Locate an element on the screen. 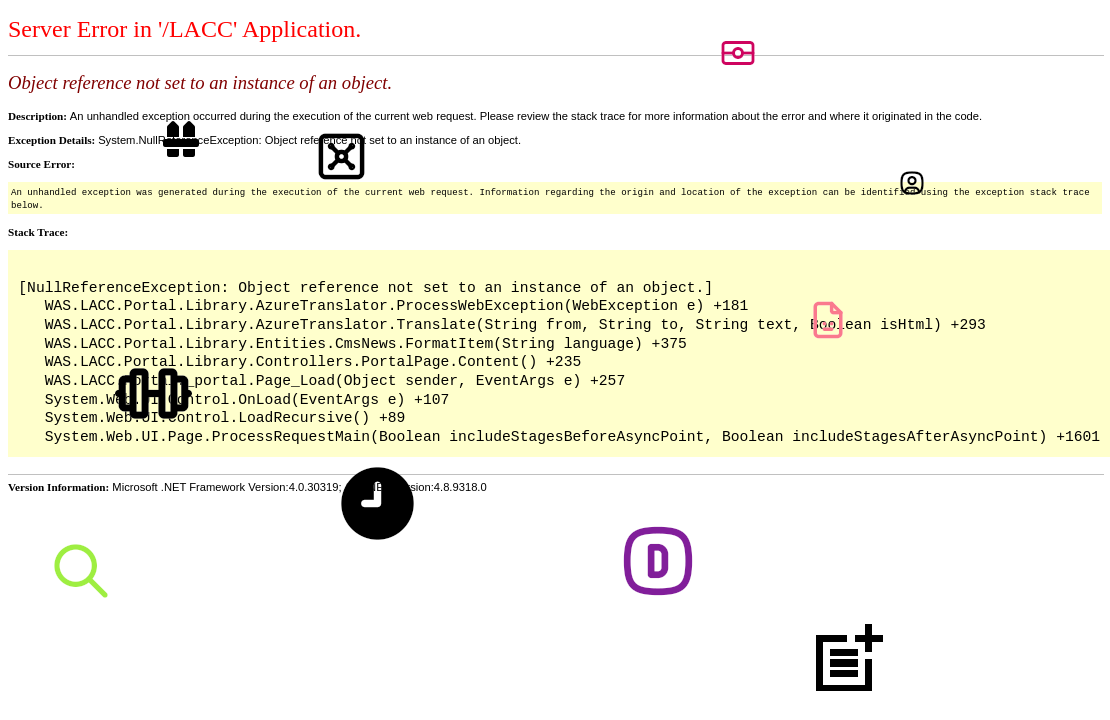 The width and height of the screenshot is (1110, 720). access workout or fitness features is located at coordinates (153, 393).